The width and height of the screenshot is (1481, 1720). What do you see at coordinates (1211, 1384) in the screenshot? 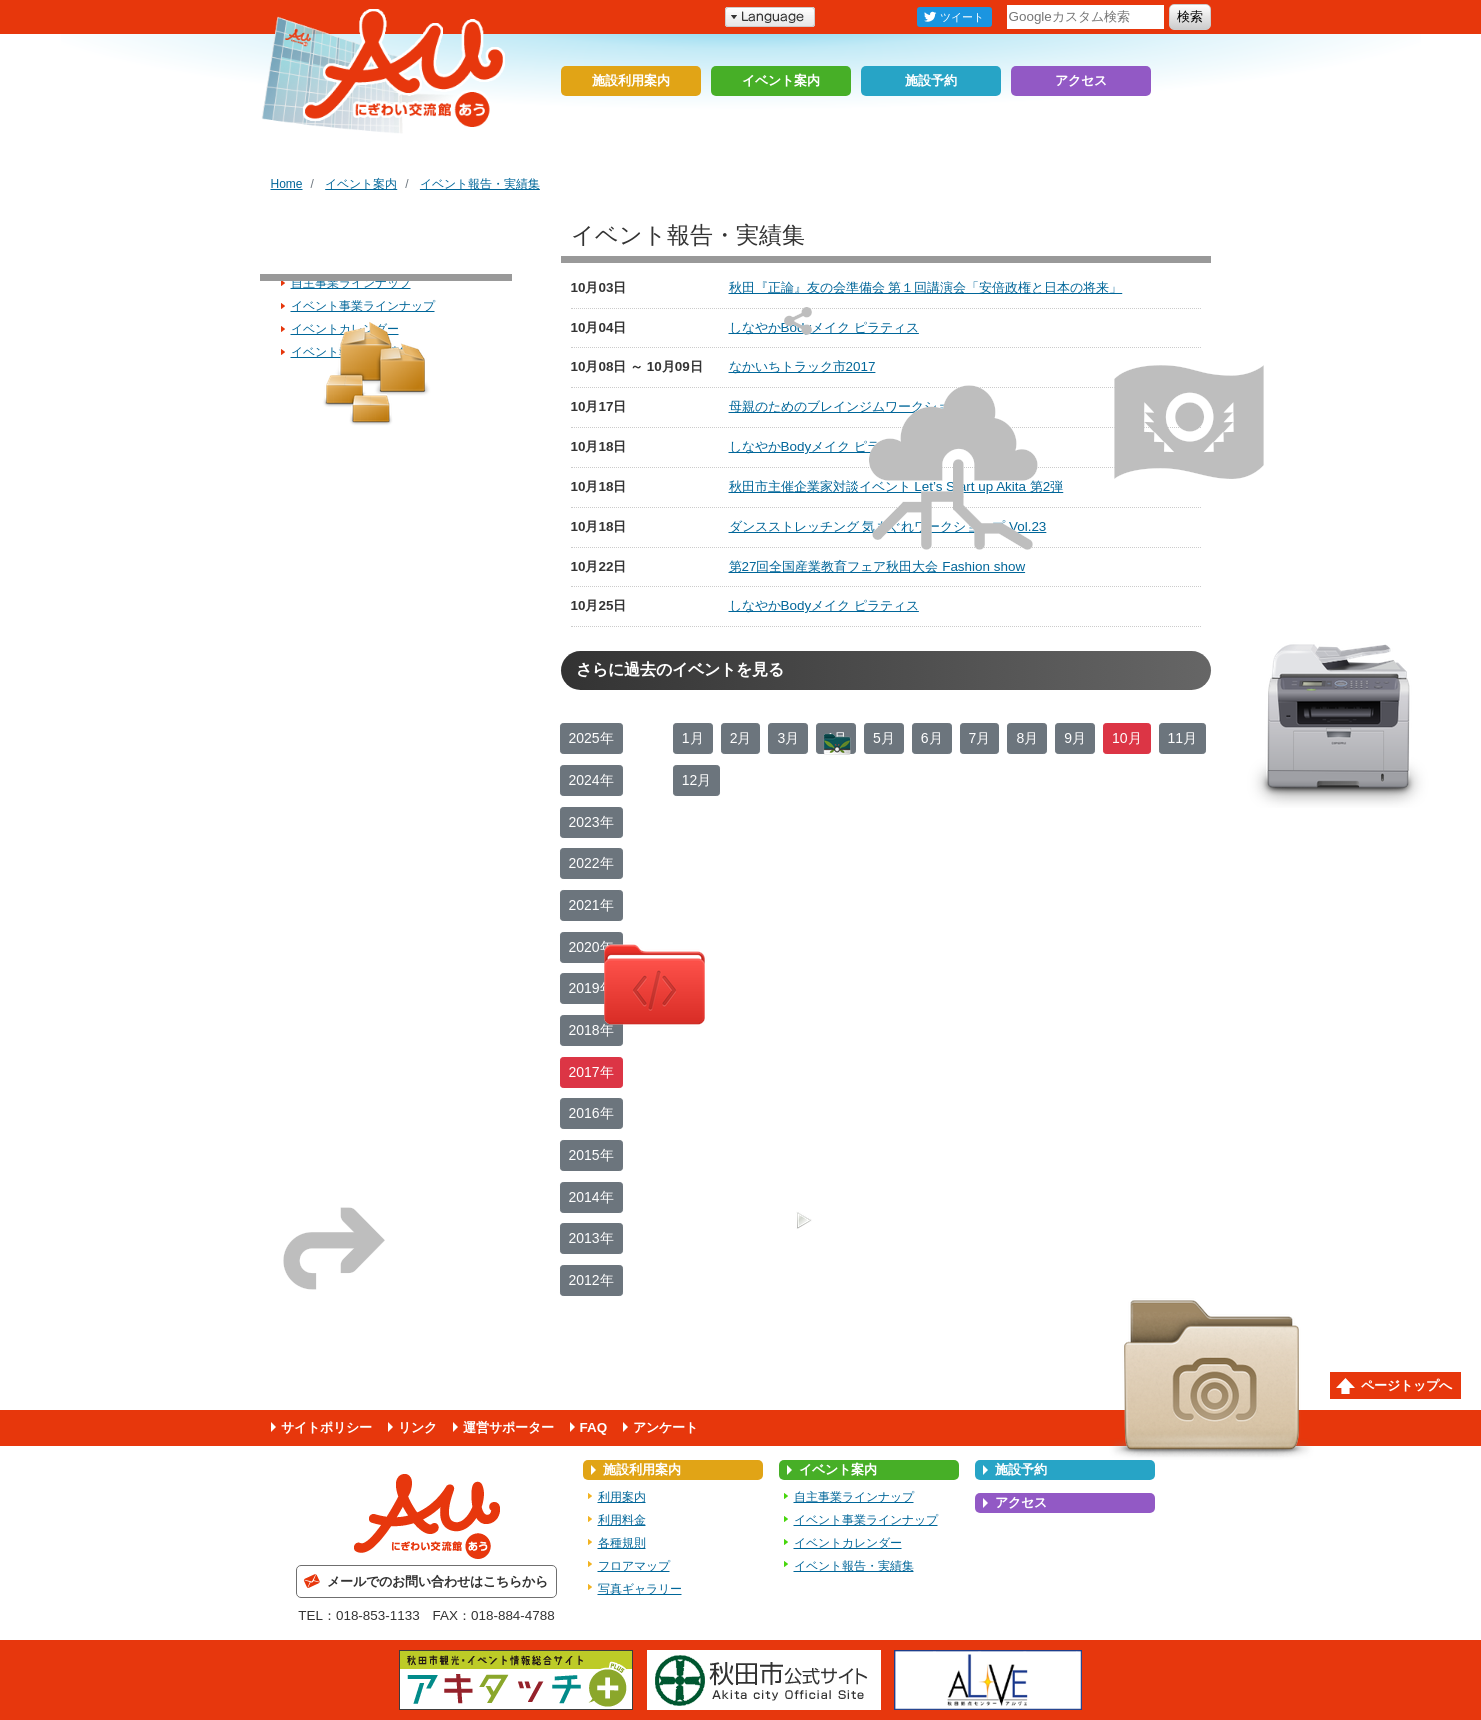
I see `open your pictures folder` at bounding box center [1211, 1384].